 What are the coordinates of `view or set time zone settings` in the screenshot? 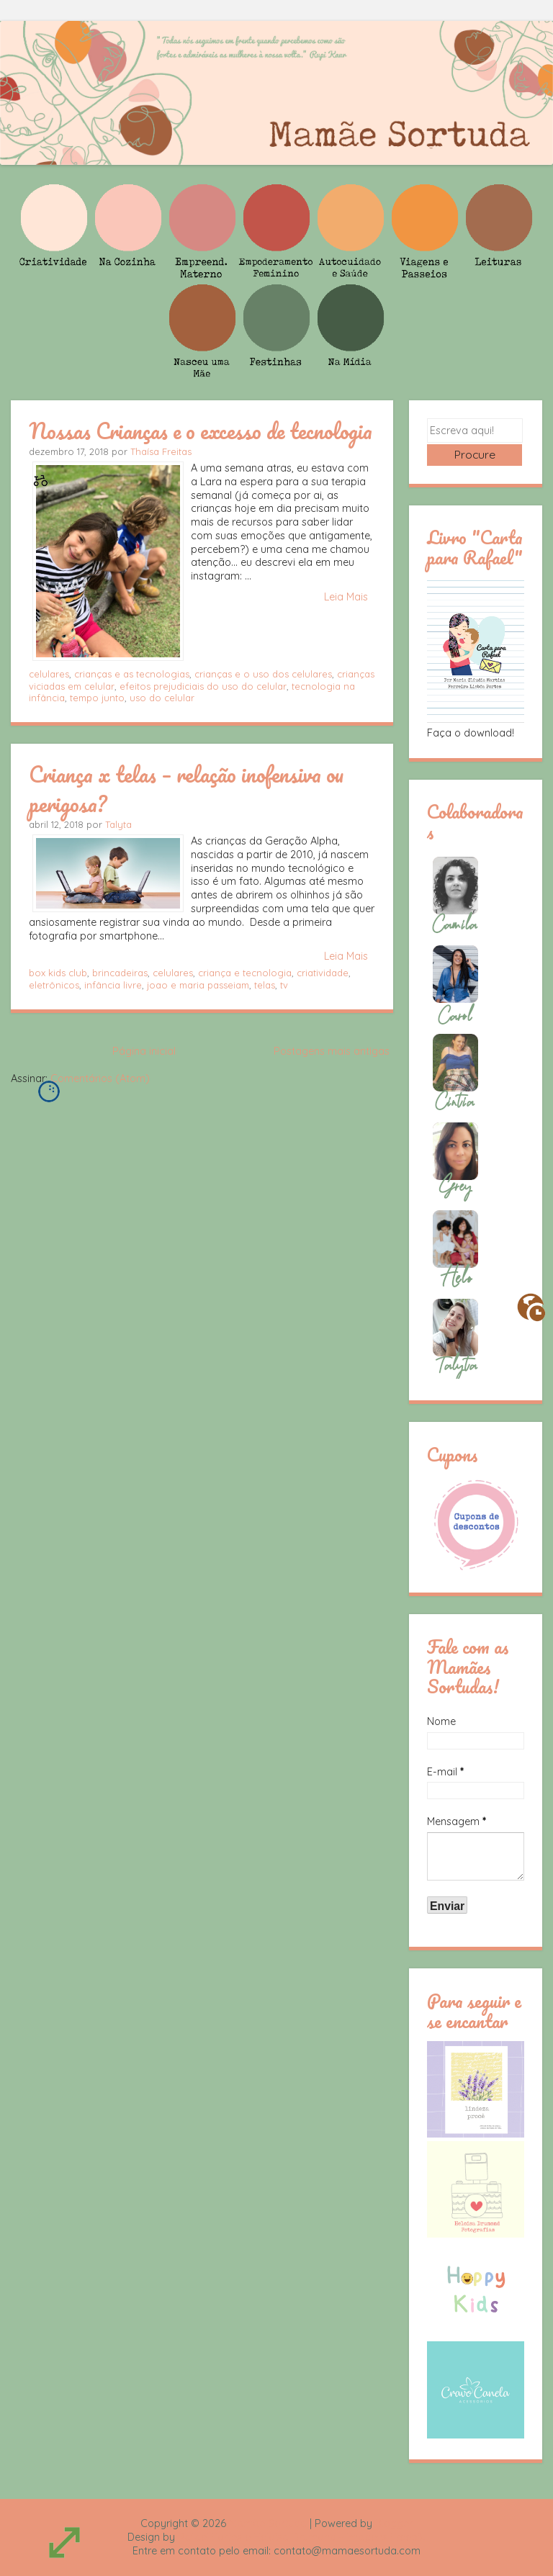 It's located at (531, 1307).